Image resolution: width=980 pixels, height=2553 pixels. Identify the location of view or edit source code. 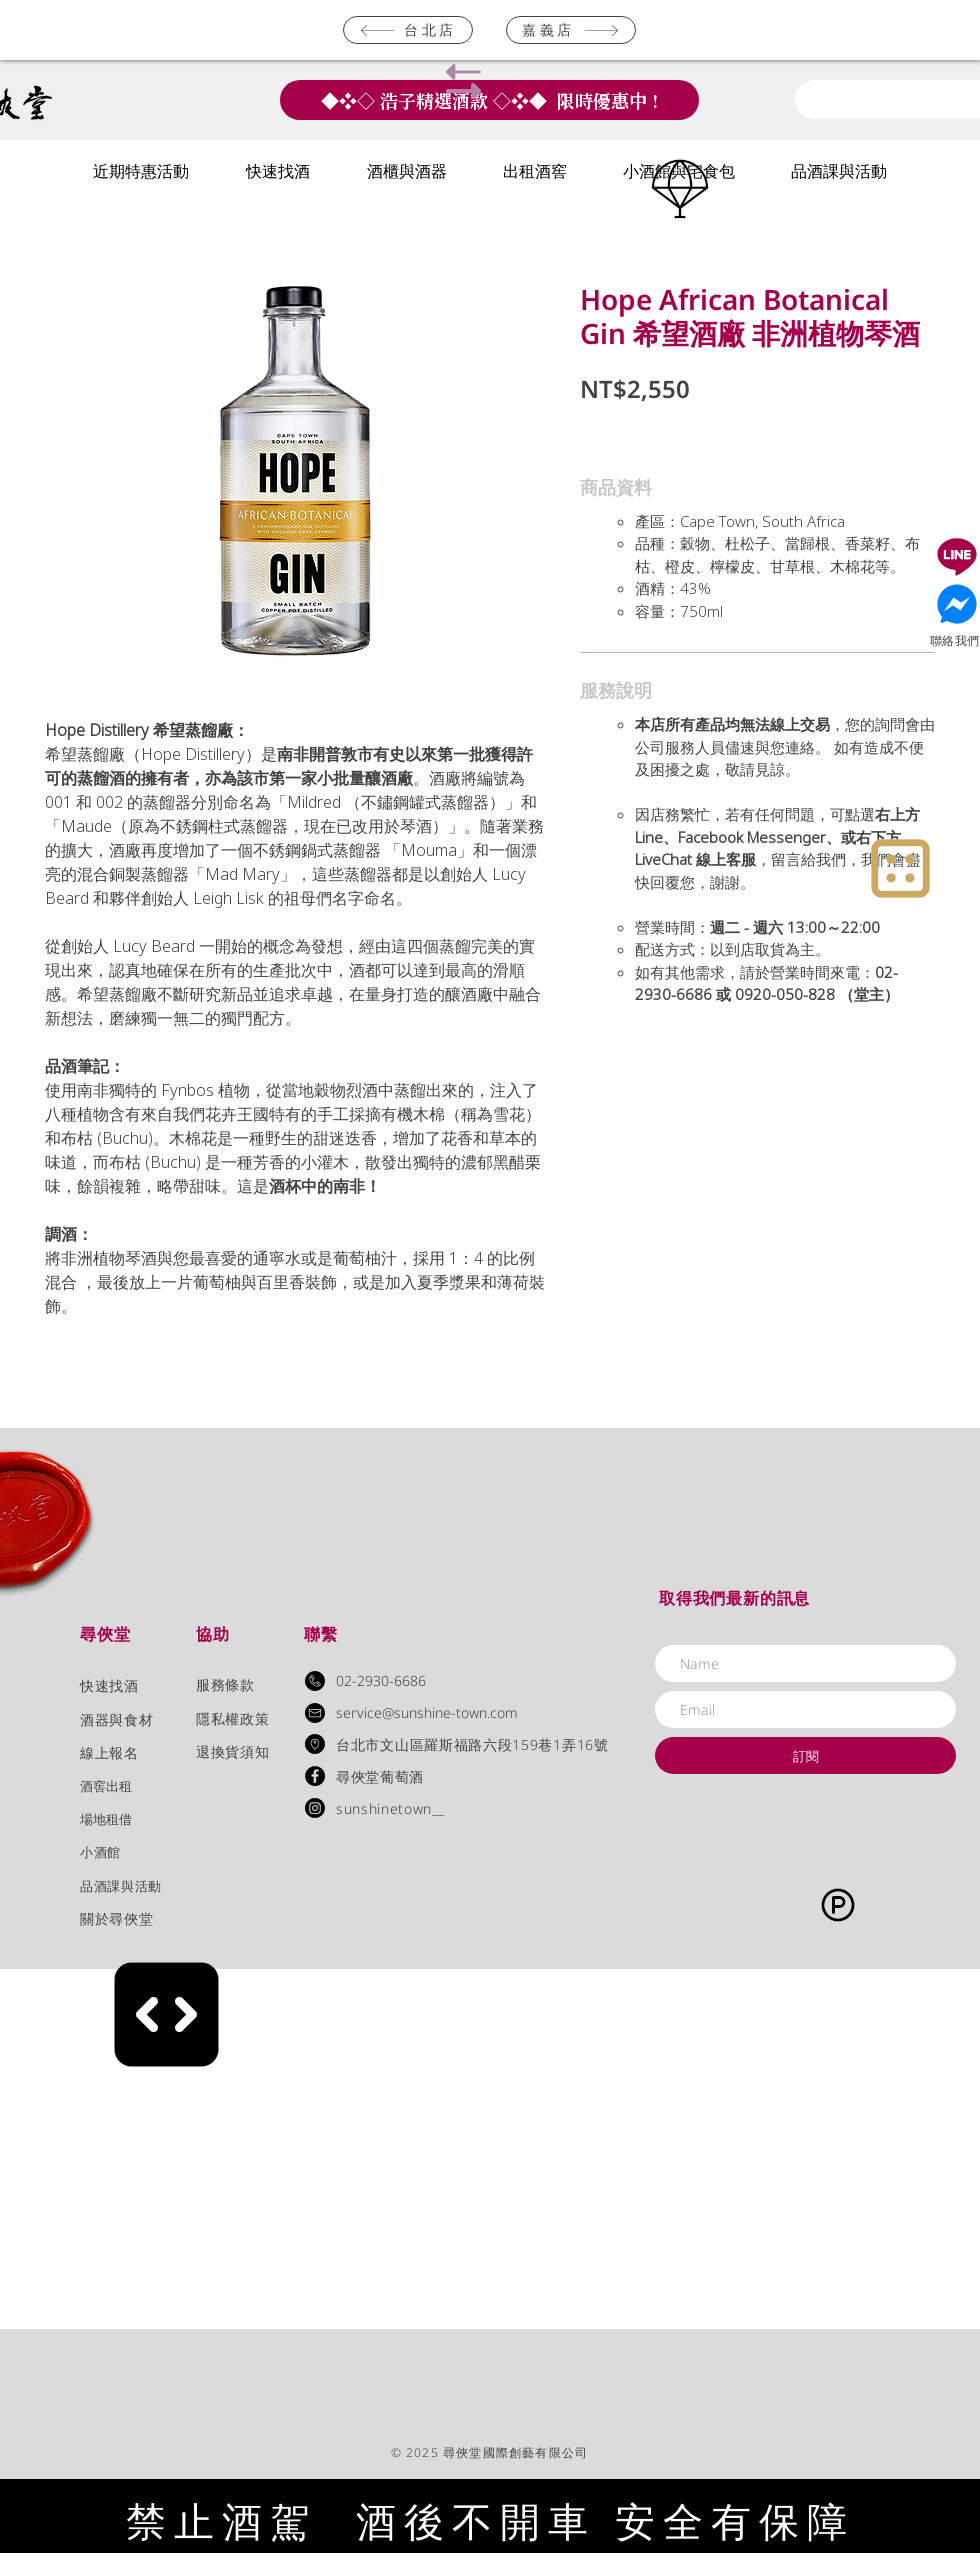
(166, 2014).